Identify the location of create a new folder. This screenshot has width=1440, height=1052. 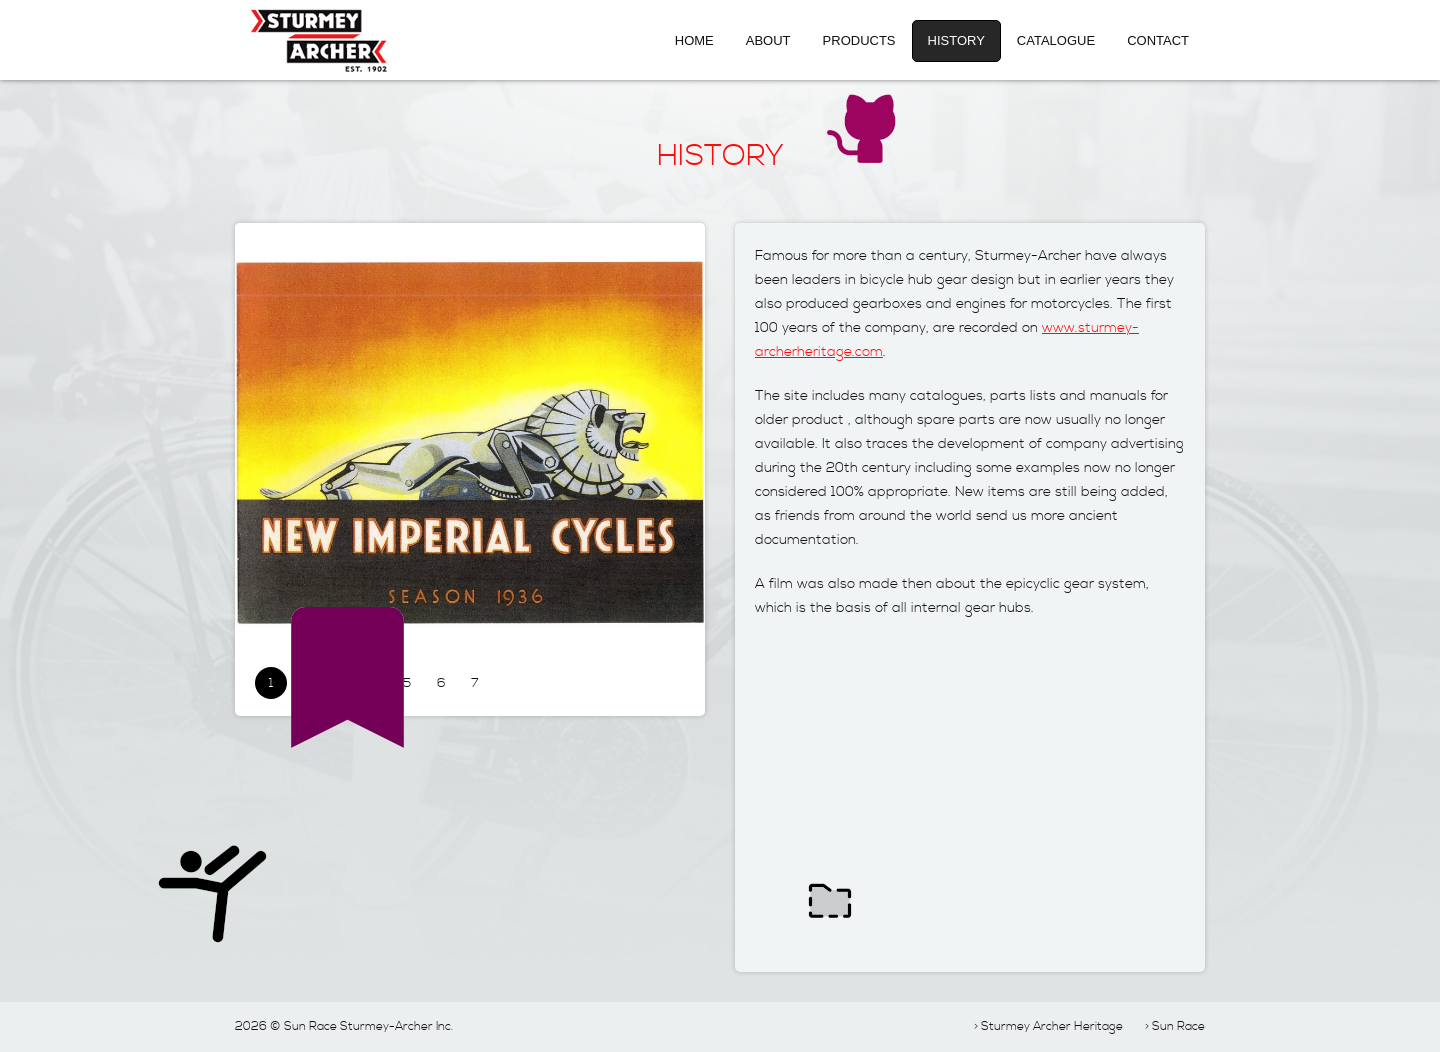
(830, 900).